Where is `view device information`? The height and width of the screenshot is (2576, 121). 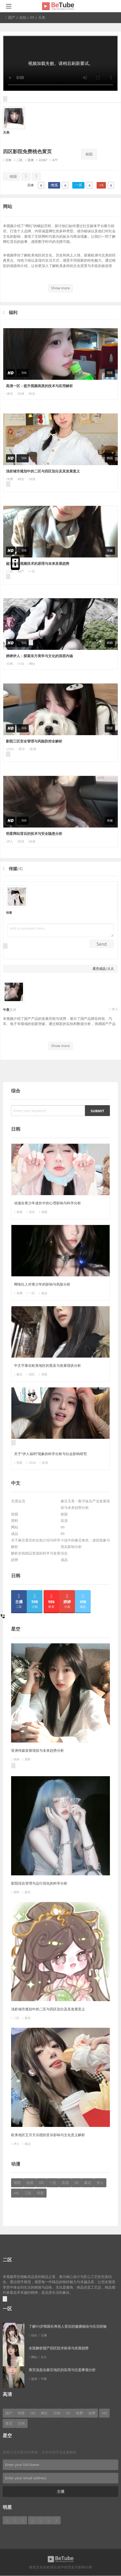 view device information is located at coordinates (15, 563).